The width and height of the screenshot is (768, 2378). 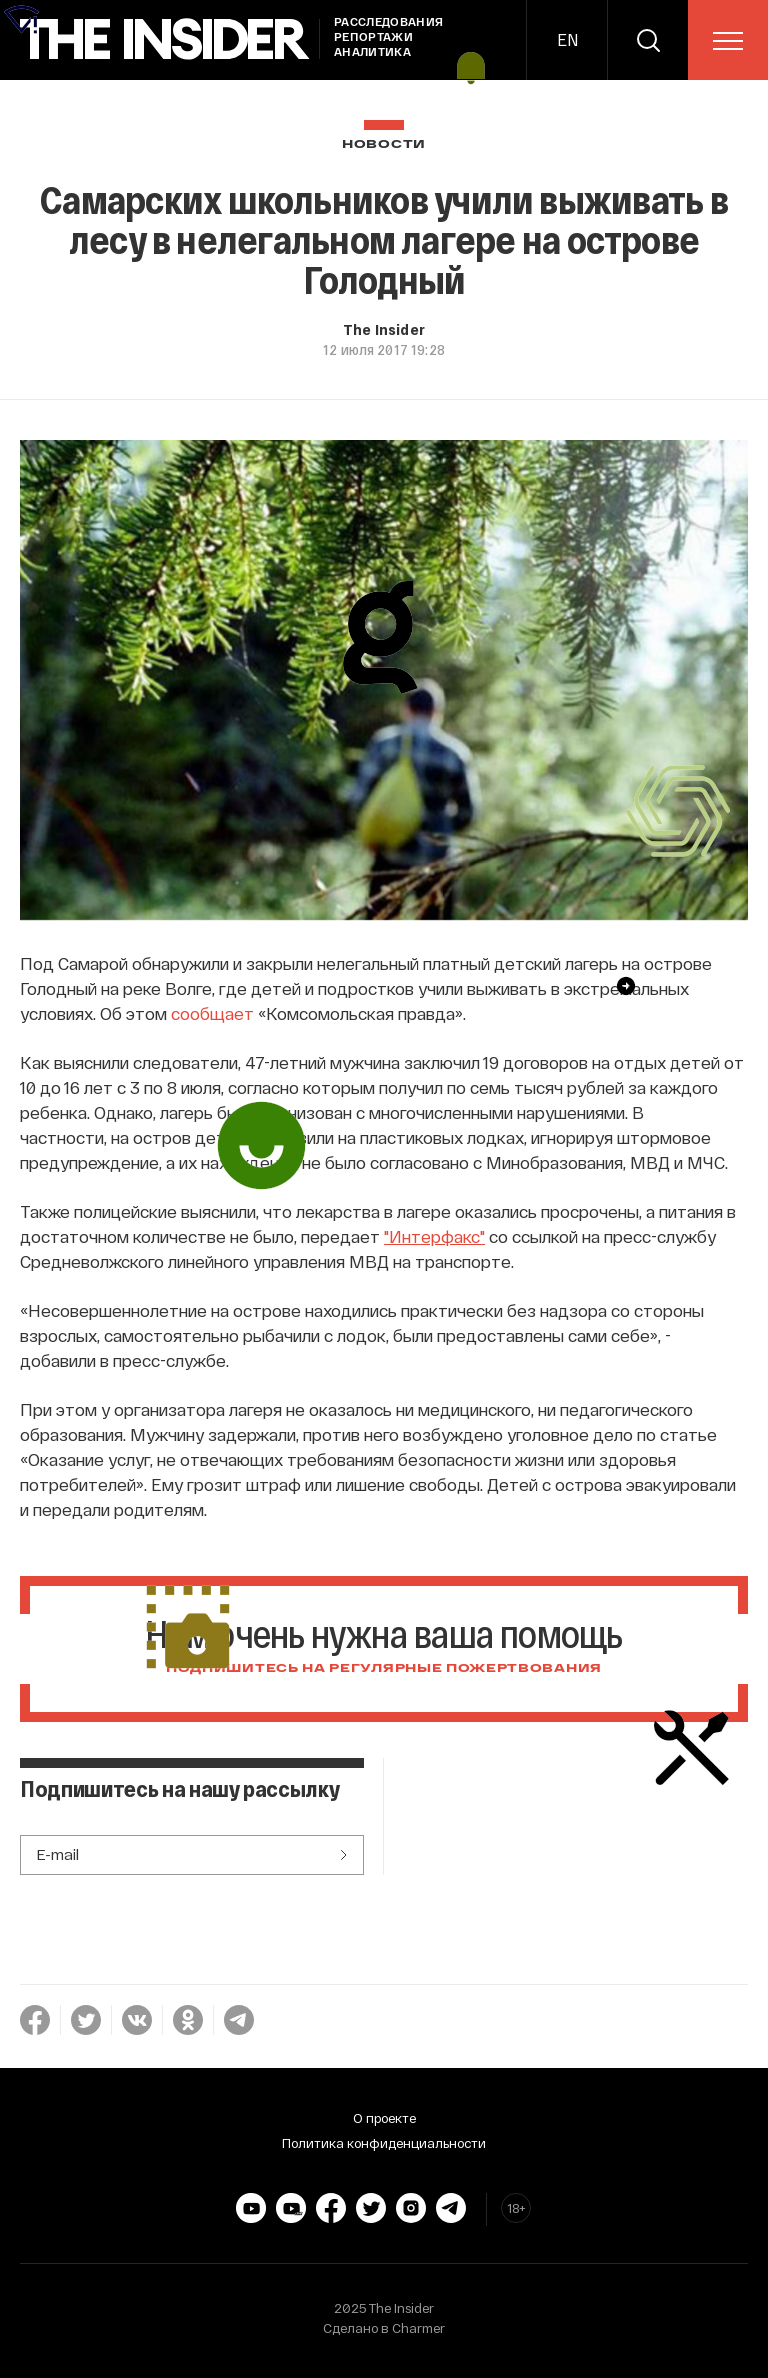 I want to click on view your profile, so click(x=261, y=1145).